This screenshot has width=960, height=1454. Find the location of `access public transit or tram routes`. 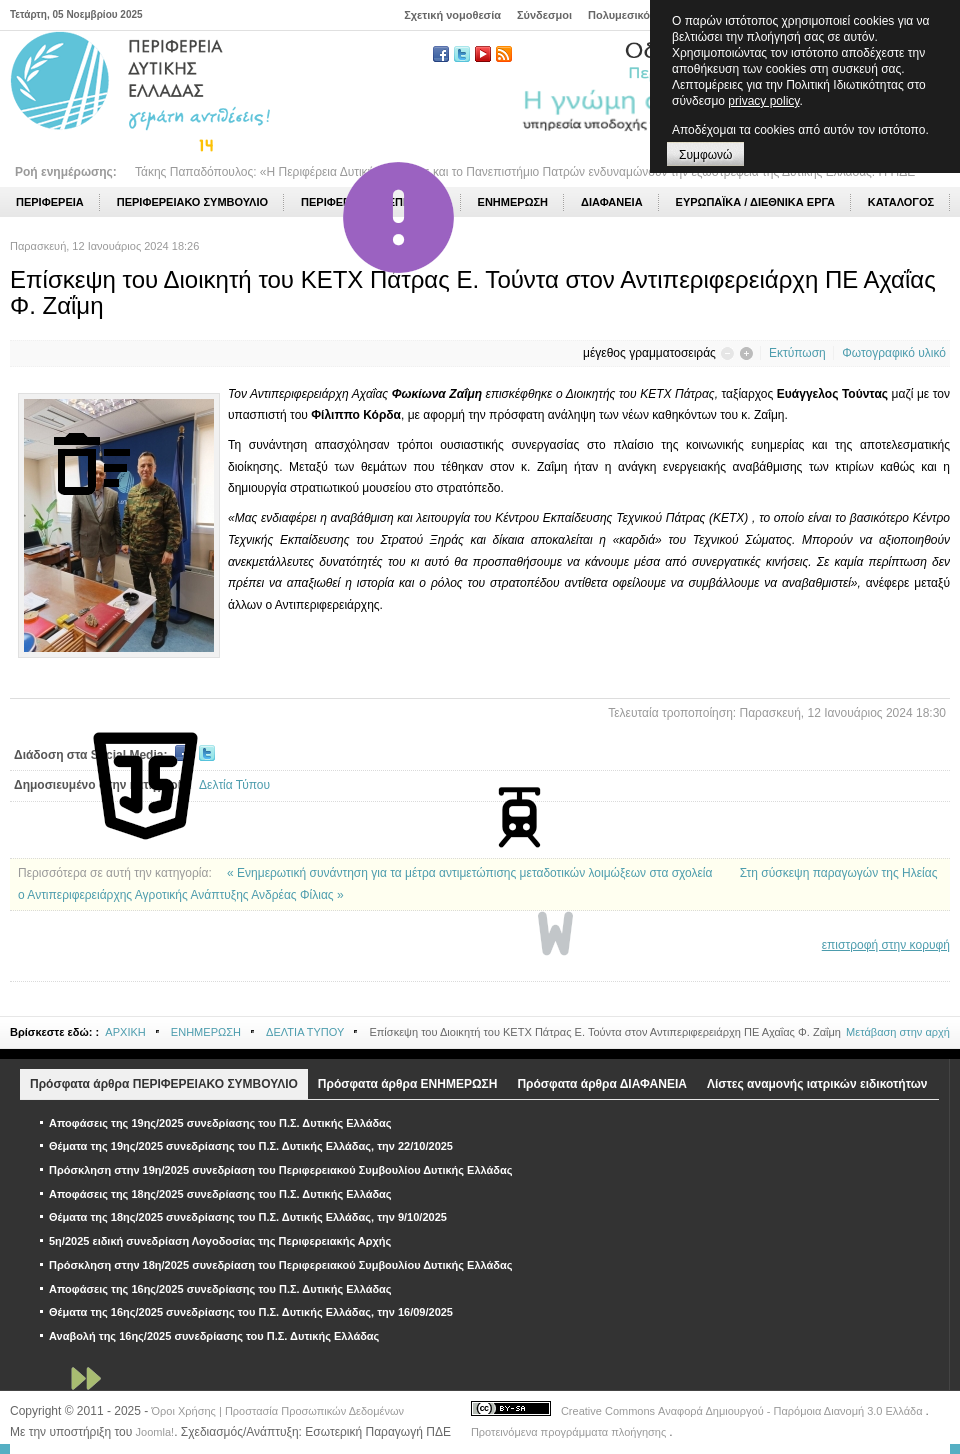

access public transit or tram routes is located at coordinates (519, 816).